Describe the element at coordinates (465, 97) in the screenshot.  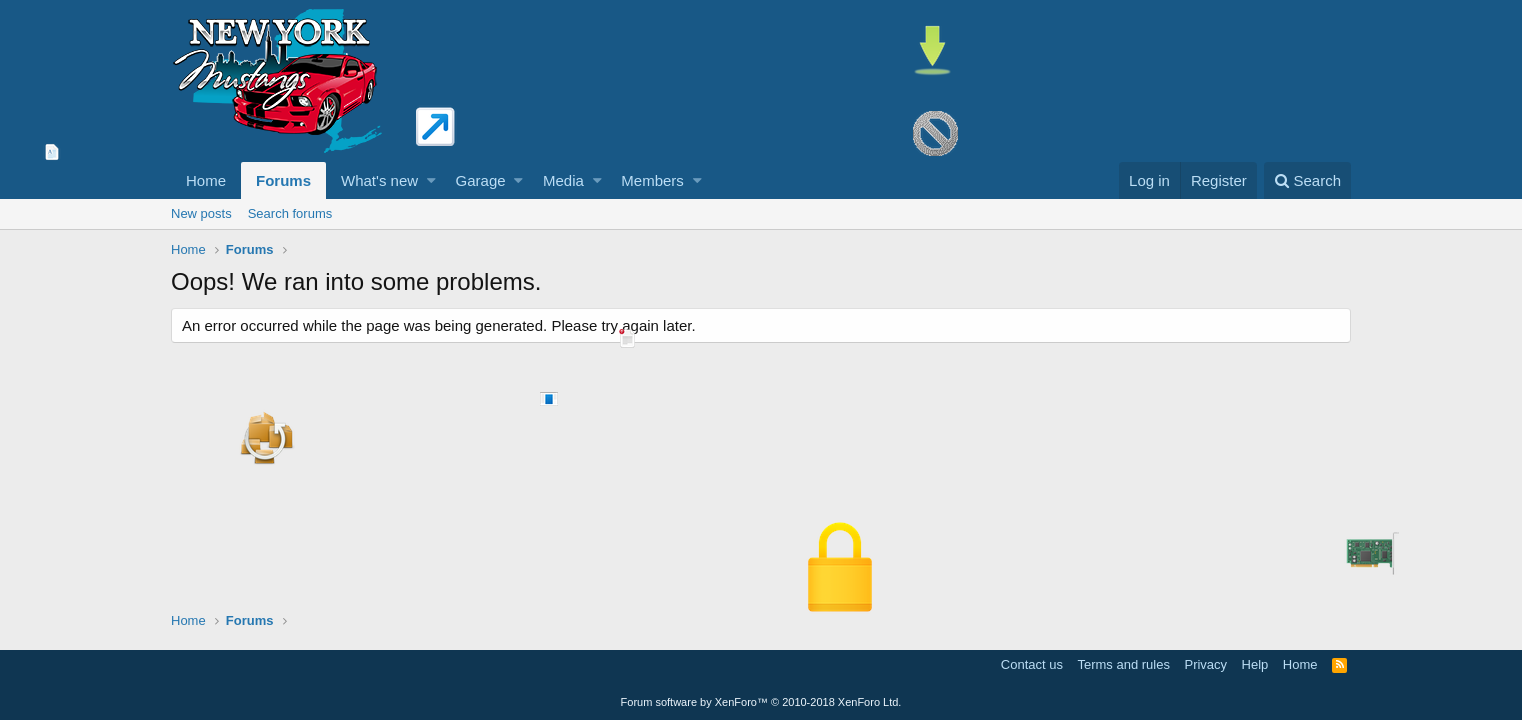
I see `indicates this item is a shortcut to another file or application` at that location.